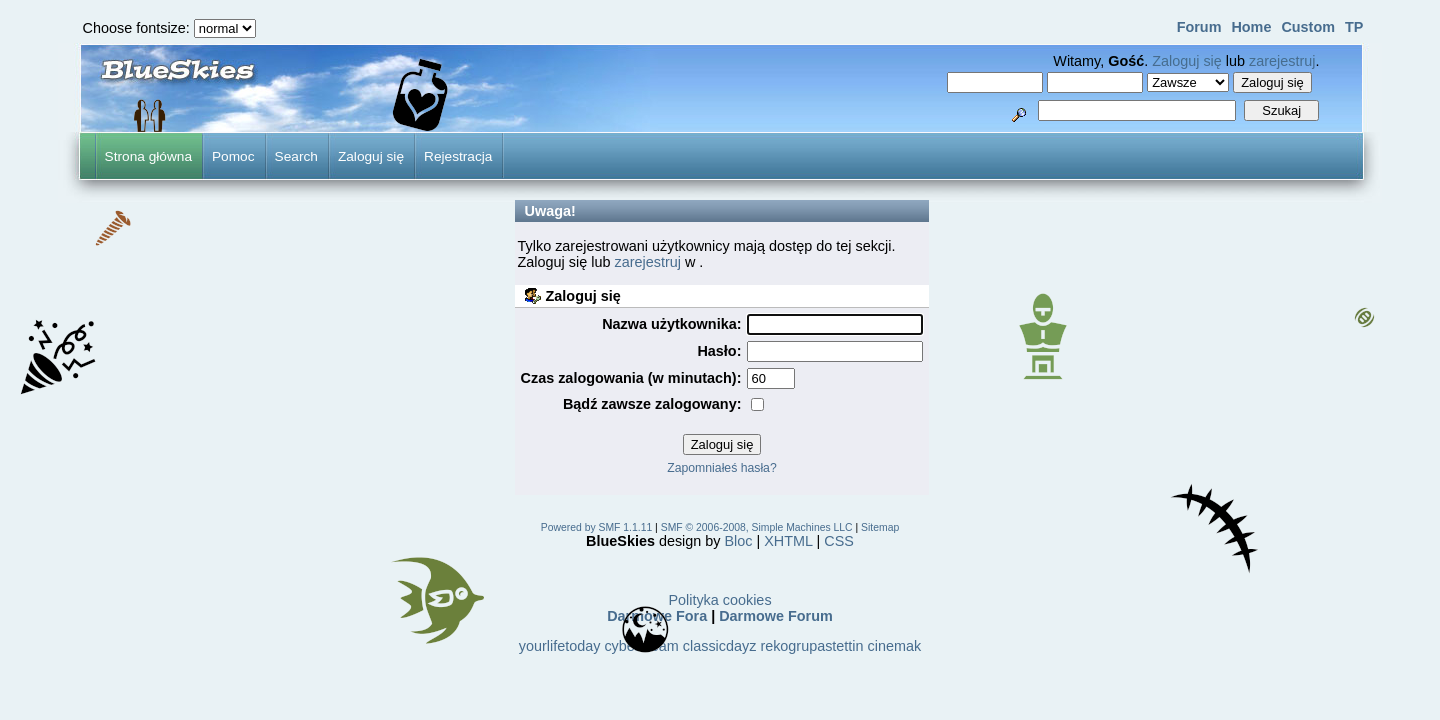  Describe the element at coordinates (437, 597) in the screenshot. I see `tropical fish icon for aquarium or marine-themed games` at that location.